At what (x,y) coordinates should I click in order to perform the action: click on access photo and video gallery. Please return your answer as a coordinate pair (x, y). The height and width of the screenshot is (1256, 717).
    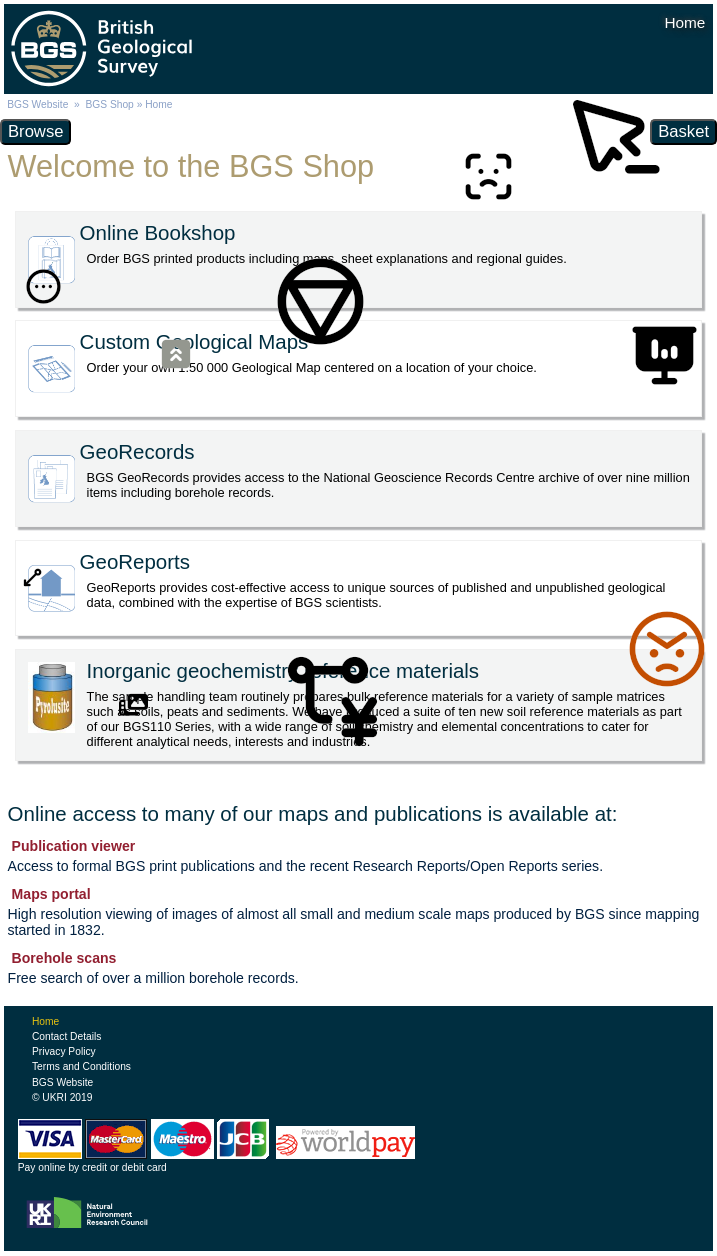
    Looking at the image, I should click on (133, 705).